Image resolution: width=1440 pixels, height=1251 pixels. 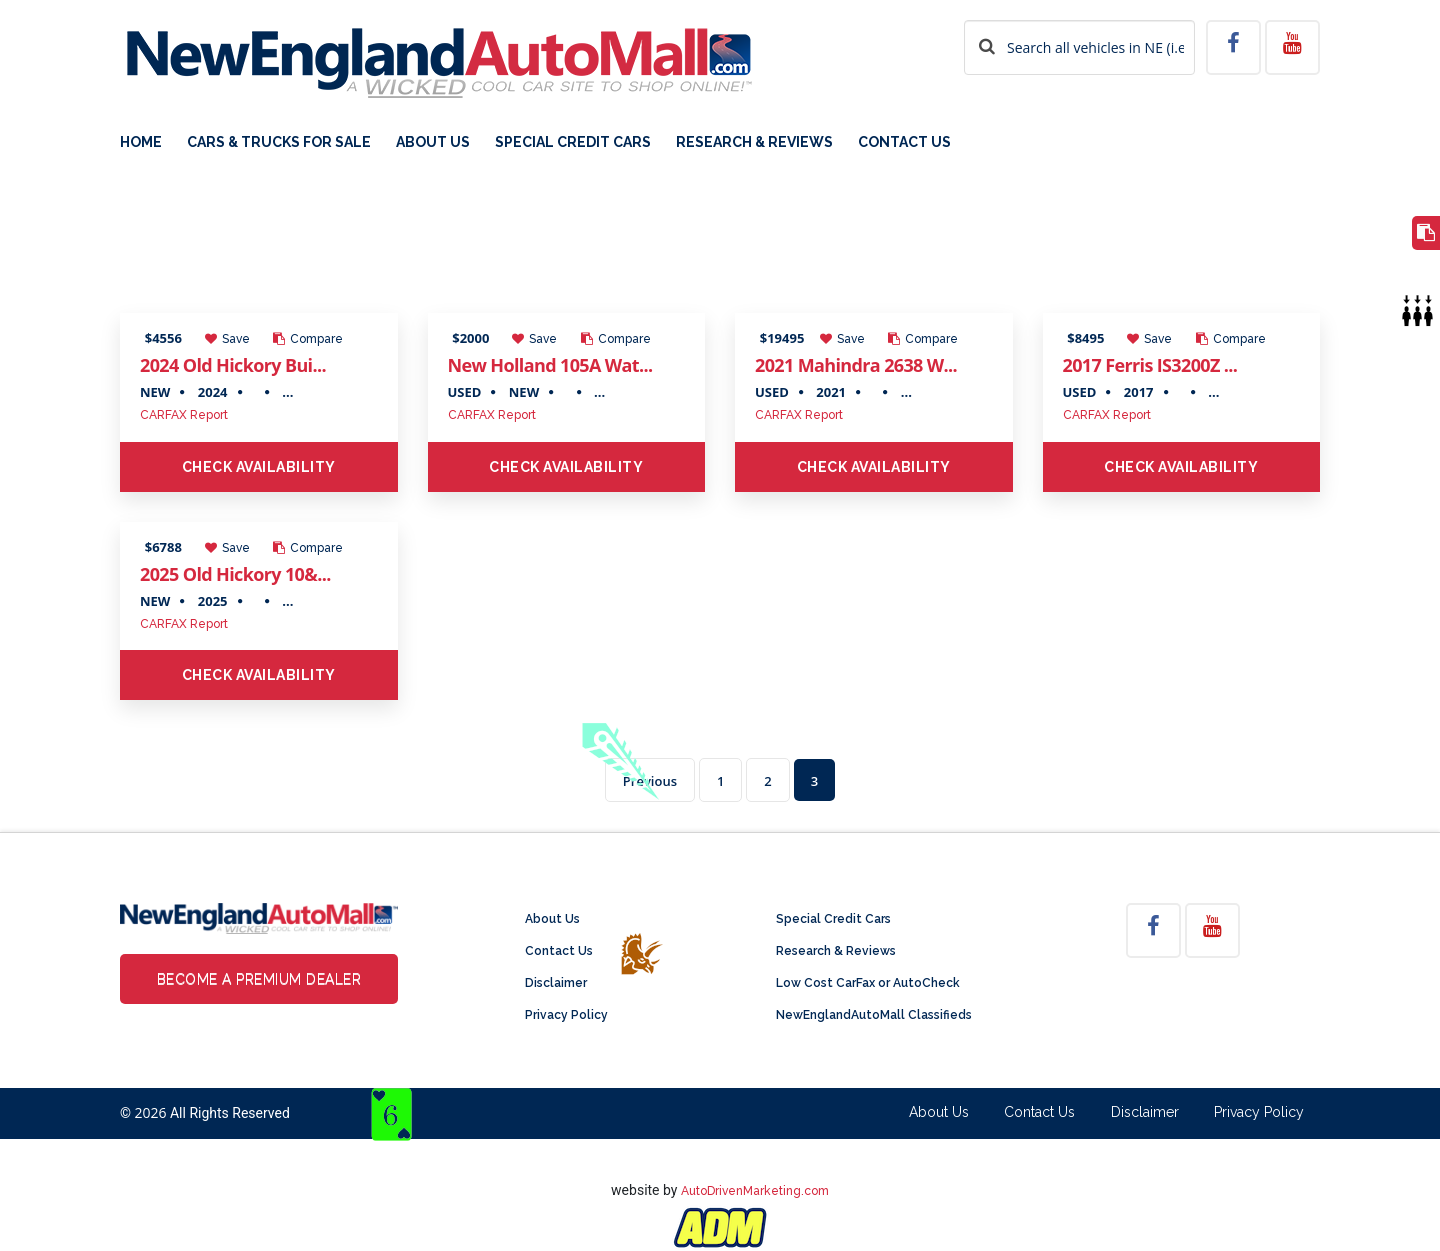 I want to click on access dinosaur-themed game or content, so click(x=642, y=953).